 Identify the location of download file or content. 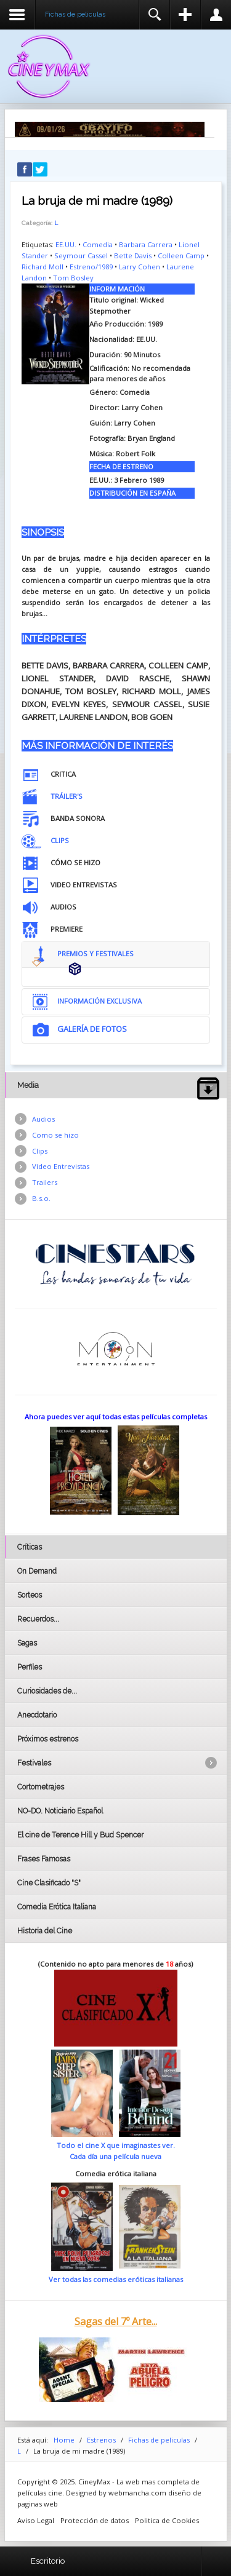
(36, 961).